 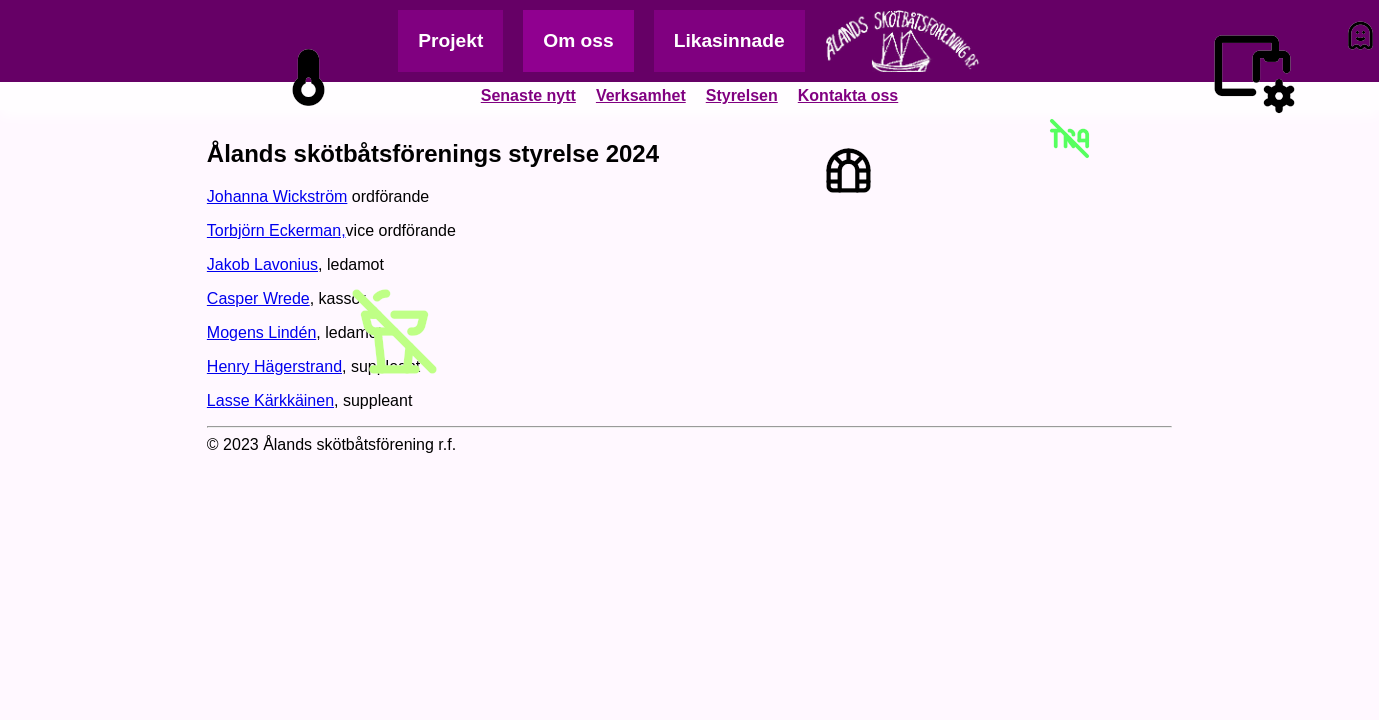 What do you see at coordinates (1069, 138) in the screenshot?
I see `disable HTTP trace requests` at bounding box center [1069, 138].